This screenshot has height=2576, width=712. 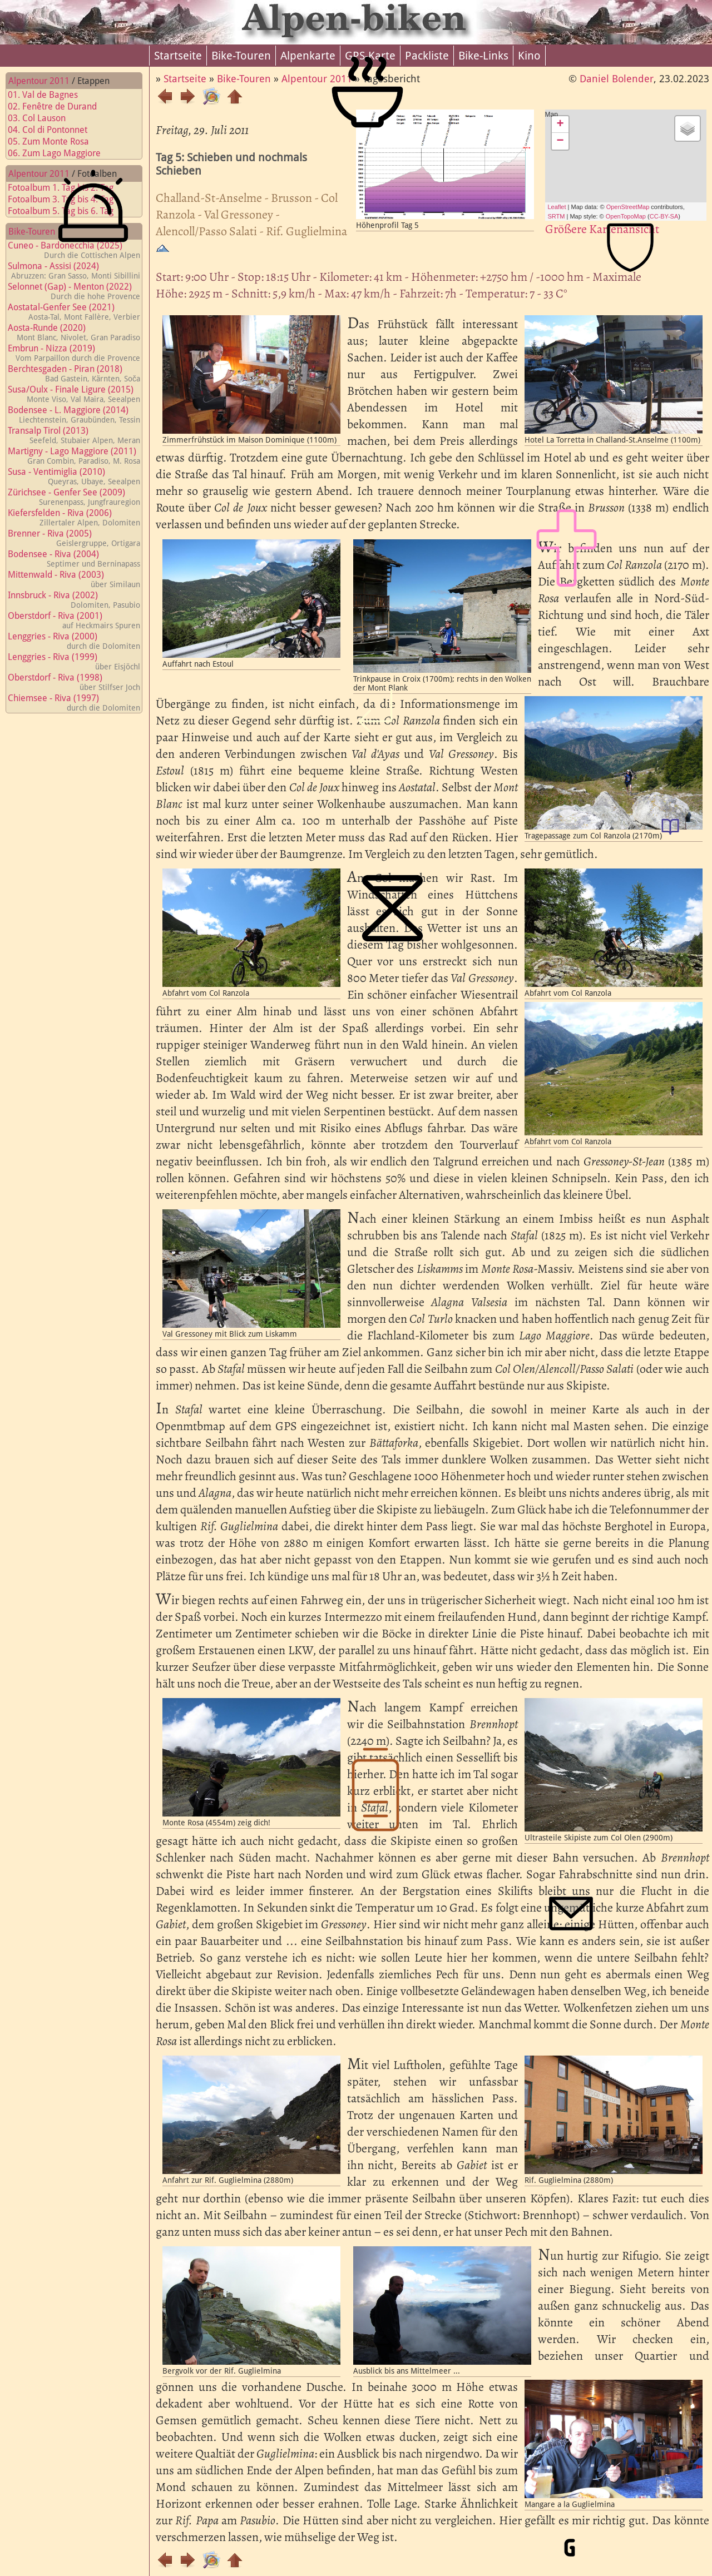 I want to click on open your inbox or email, so click(x=571, y=1913).